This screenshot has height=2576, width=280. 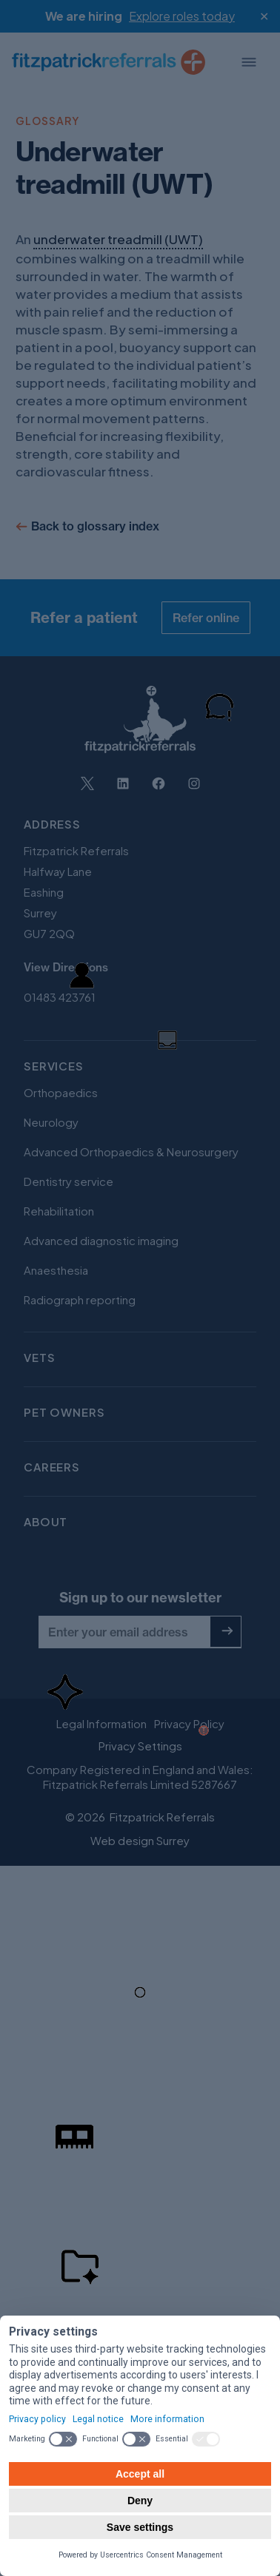 I want to click on view your profile, so click(x=81, y=975).